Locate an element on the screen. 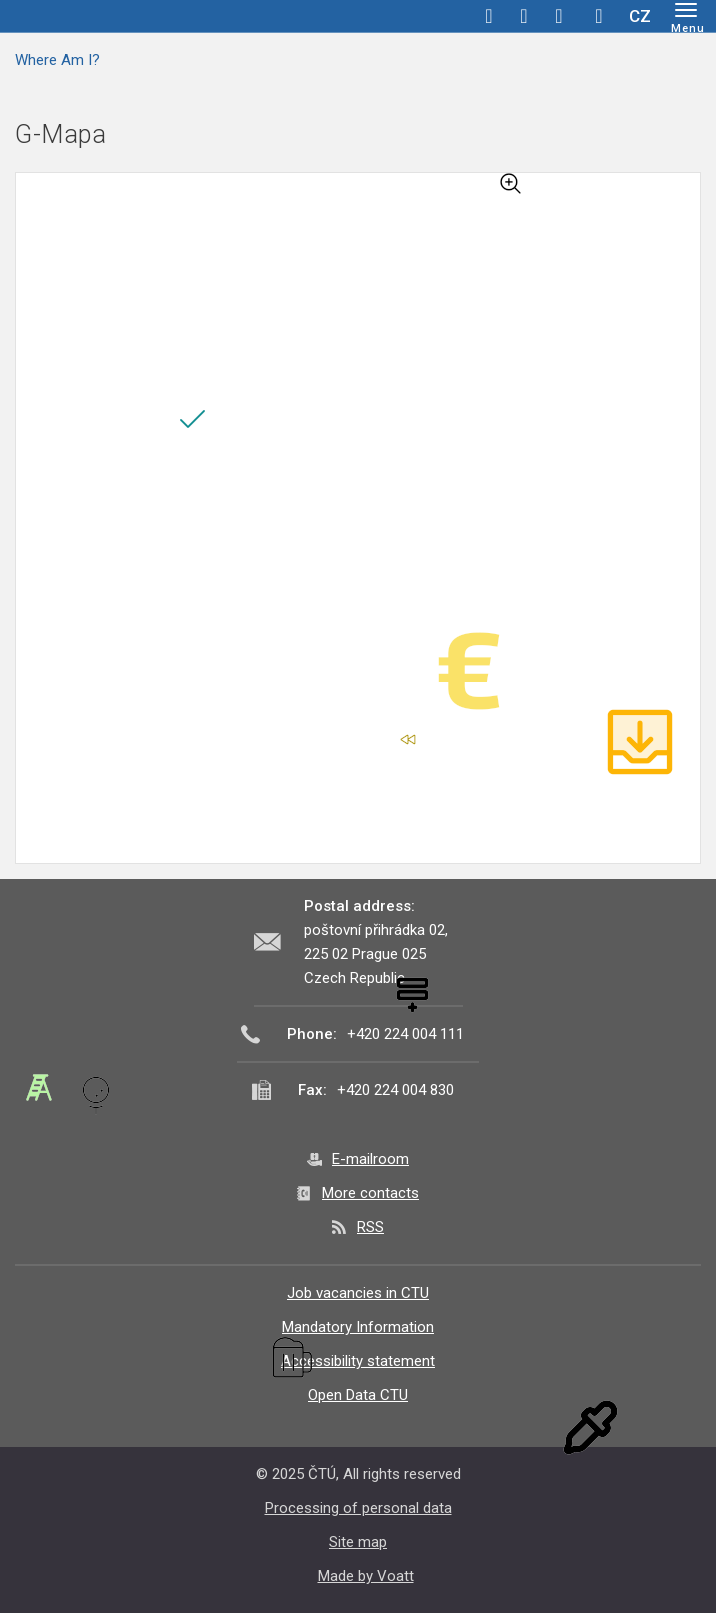  zoom in on content is located at coordinates (510, 183).